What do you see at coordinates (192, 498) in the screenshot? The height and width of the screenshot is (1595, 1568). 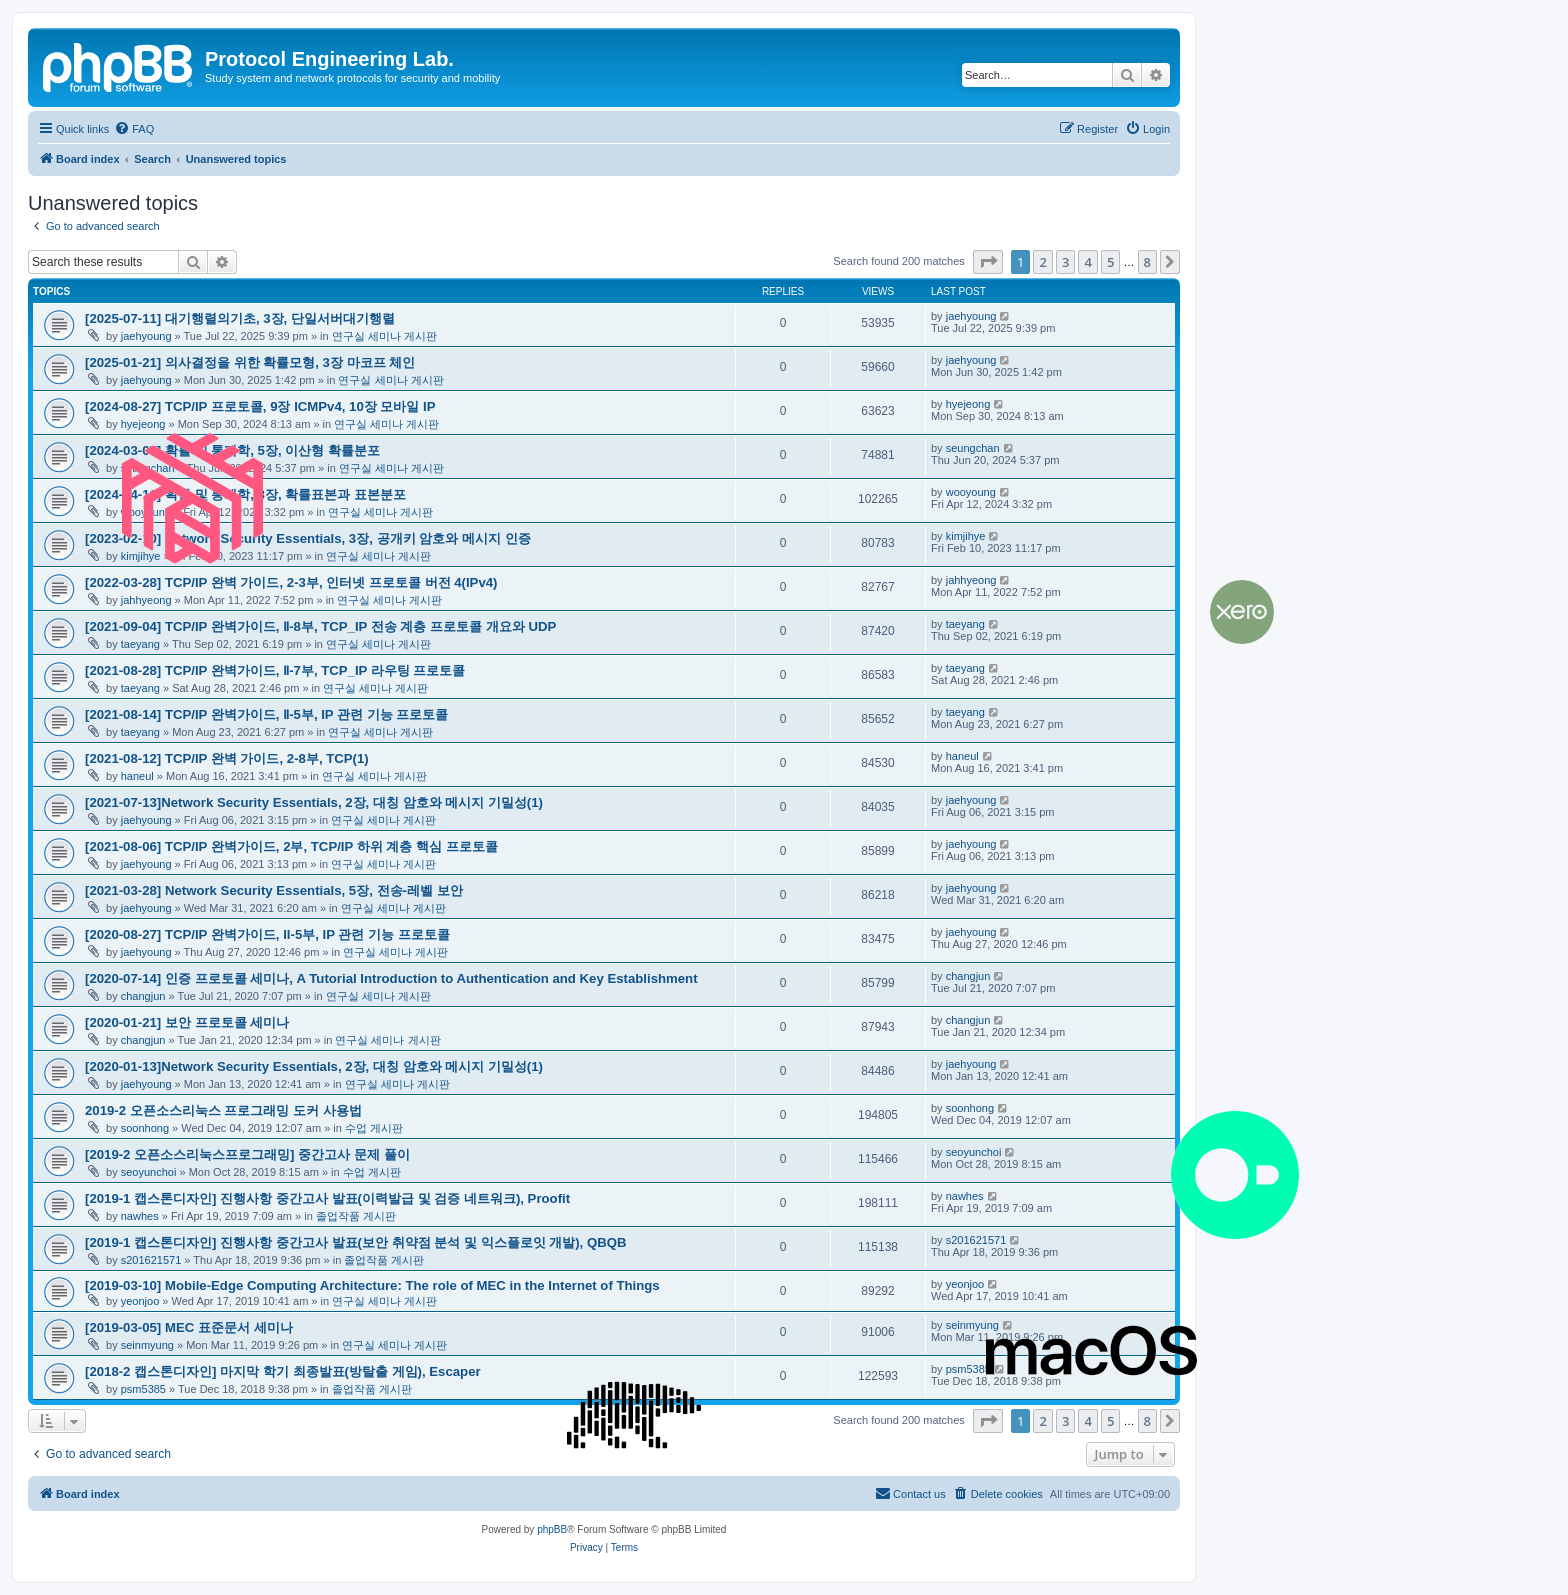 I see `linkerd service mesh platform logo` at bounding box center [192, 498].